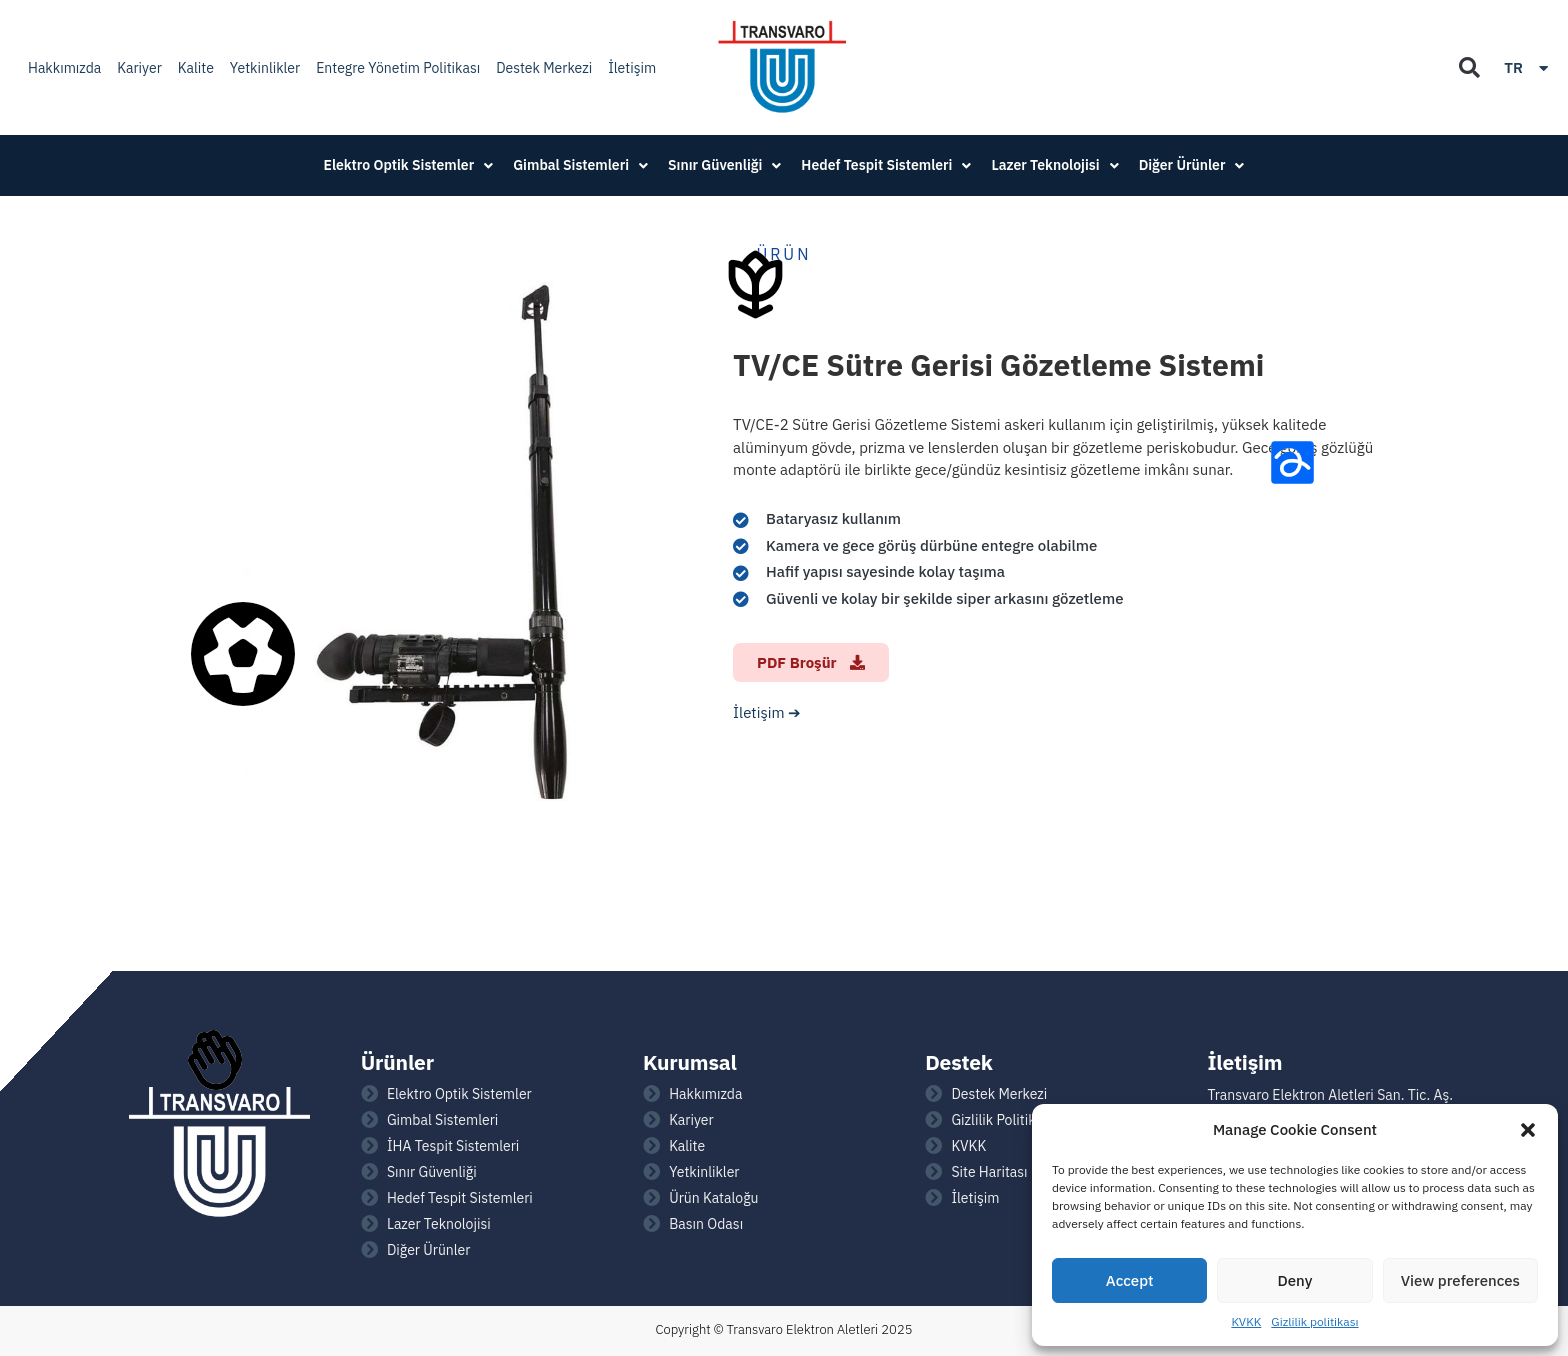  I want to click on access sports or football content, so click(243, 654).